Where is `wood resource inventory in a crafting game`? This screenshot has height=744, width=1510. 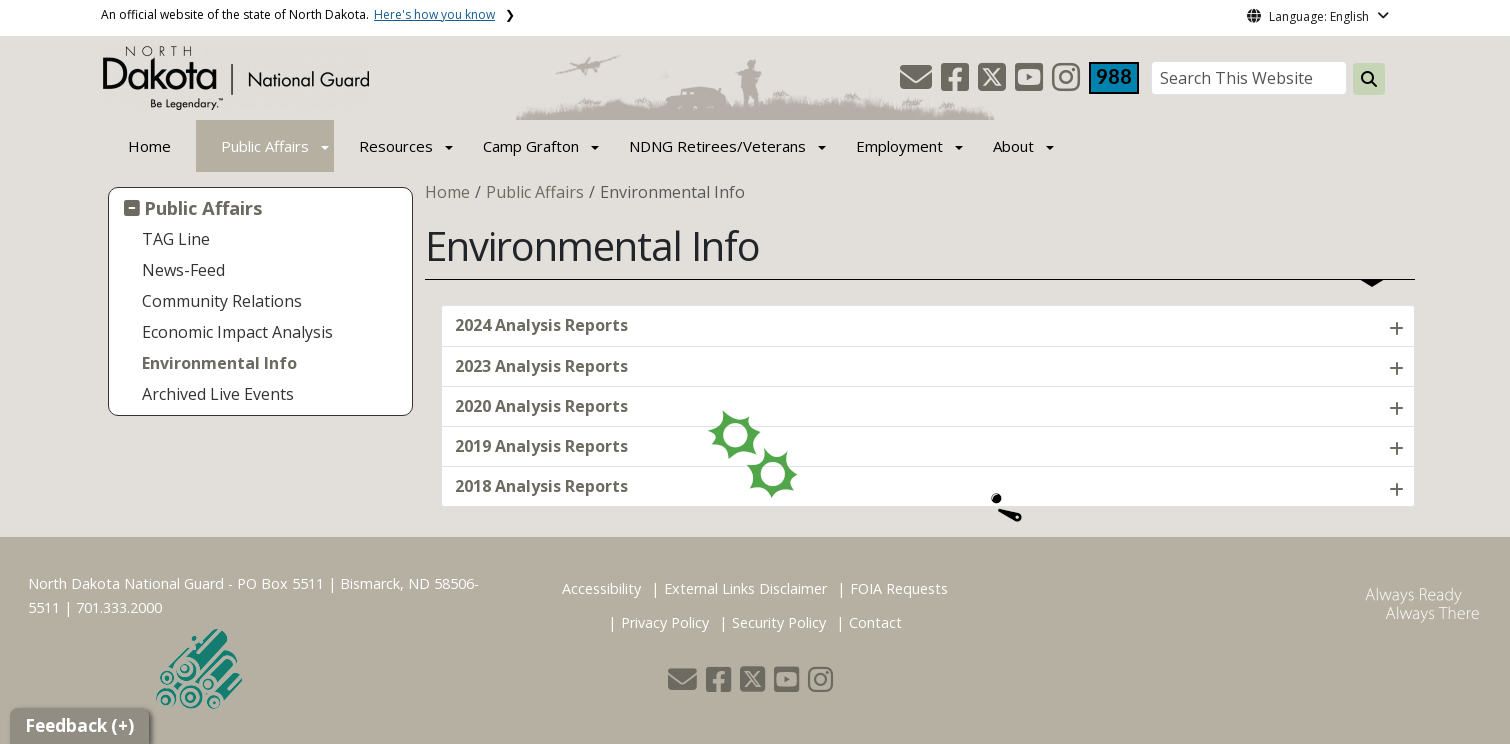
wood resource inventory in a crafting game is located at coordinates (199, 667).